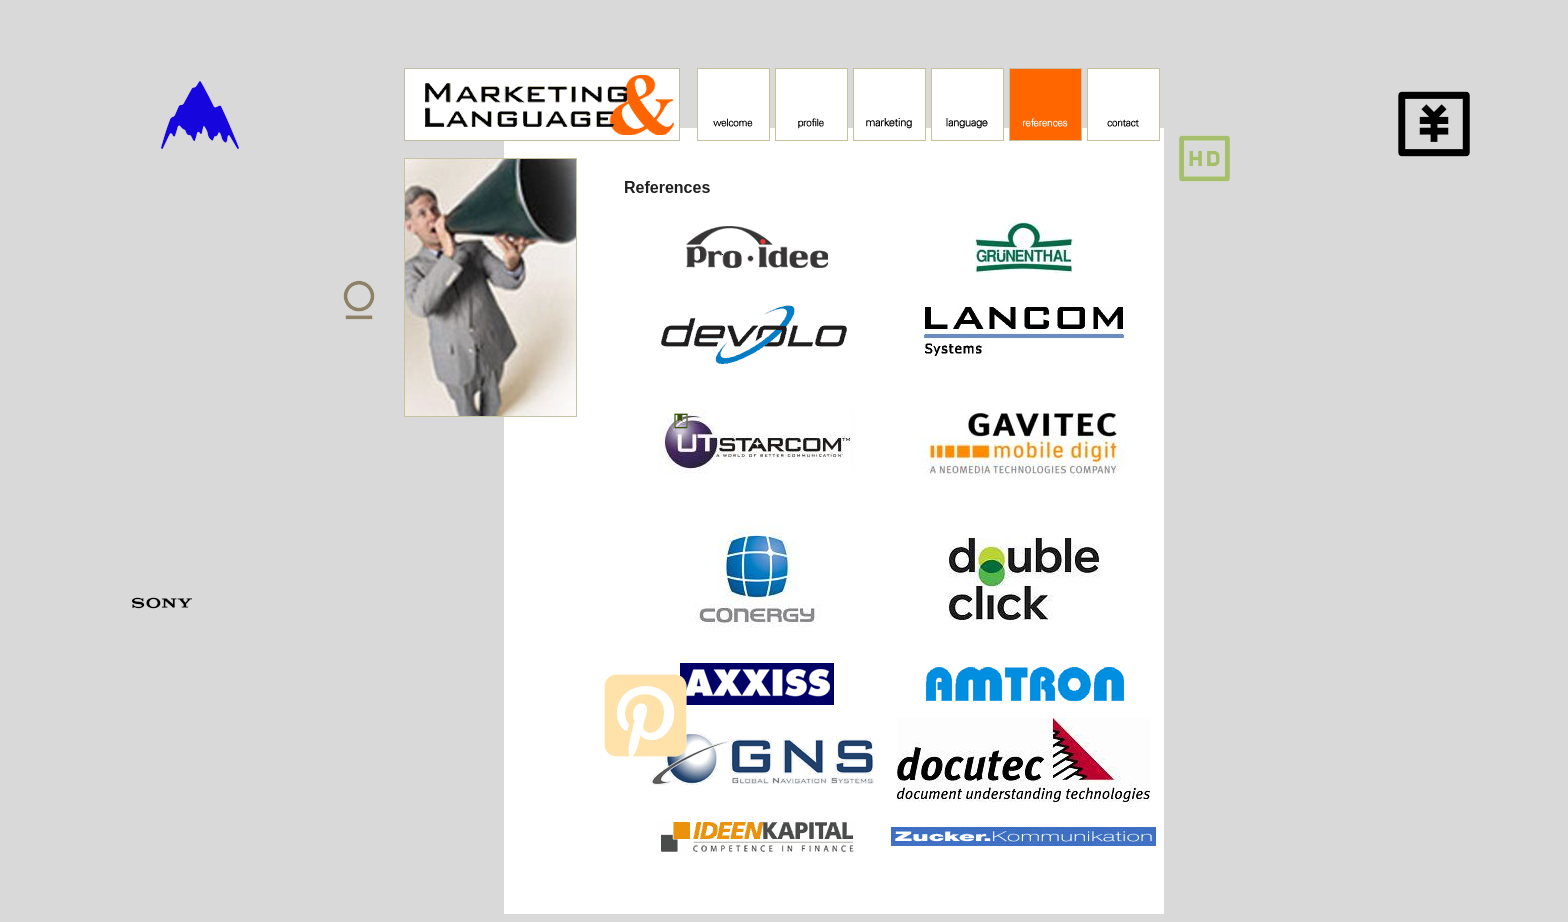 Image resolution: width=1568 pixels, height=922 pixels. Describe the element at coordinates (200, 115) in the screenshot. I see `burton snowboards brand logo` at that location.